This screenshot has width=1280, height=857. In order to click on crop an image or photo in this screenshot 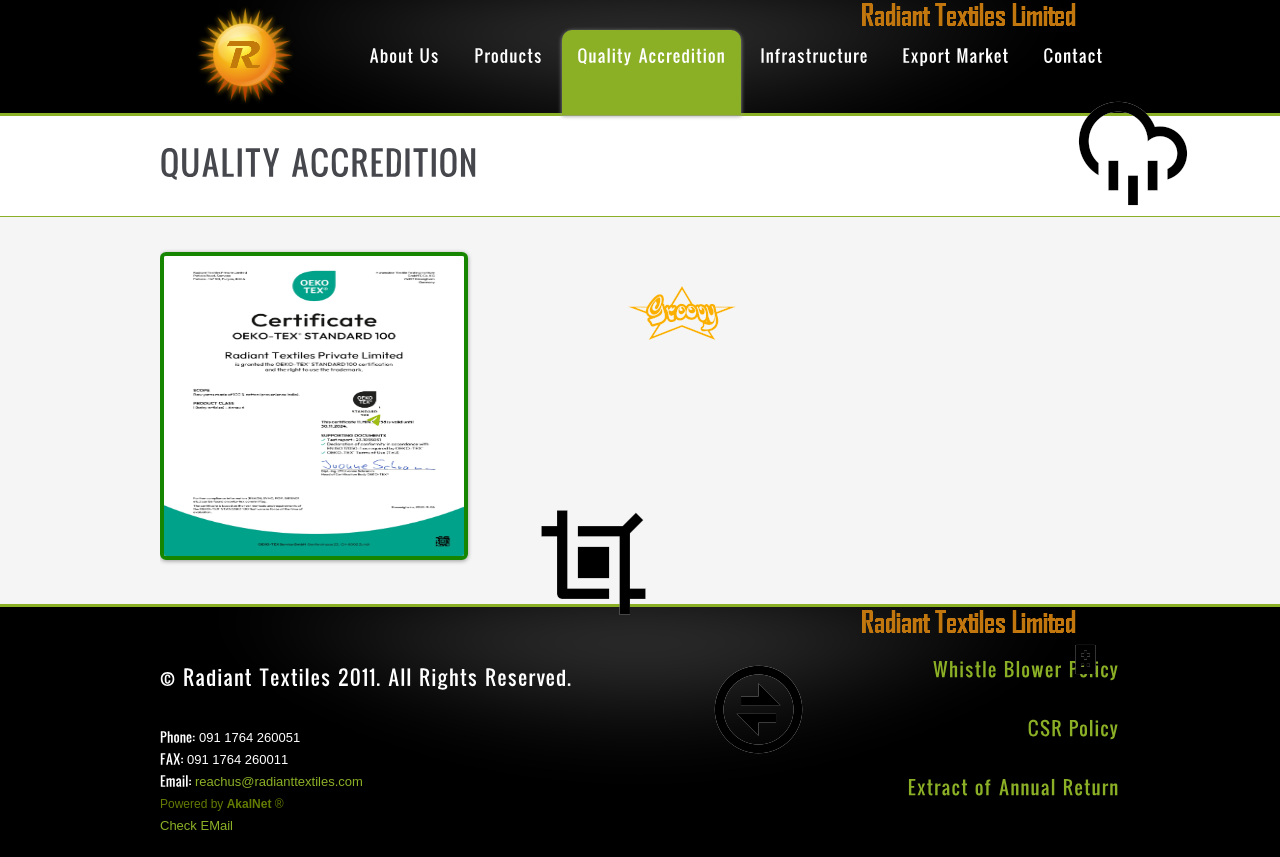, I will do `click(593, 562)`.